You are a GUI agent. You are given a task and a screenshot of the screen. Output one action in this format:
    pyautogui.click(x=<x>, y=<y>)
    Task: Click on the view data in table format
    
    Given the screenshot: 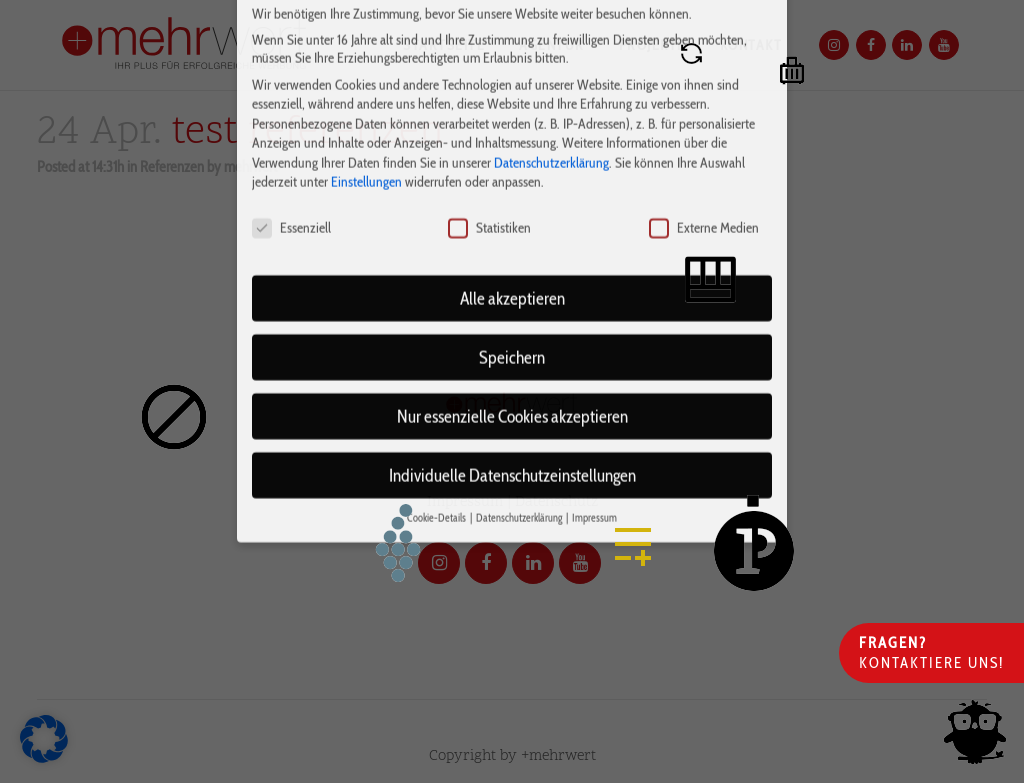 What is the action you would take?
    pyautogui.click(x=710, y=279)
    